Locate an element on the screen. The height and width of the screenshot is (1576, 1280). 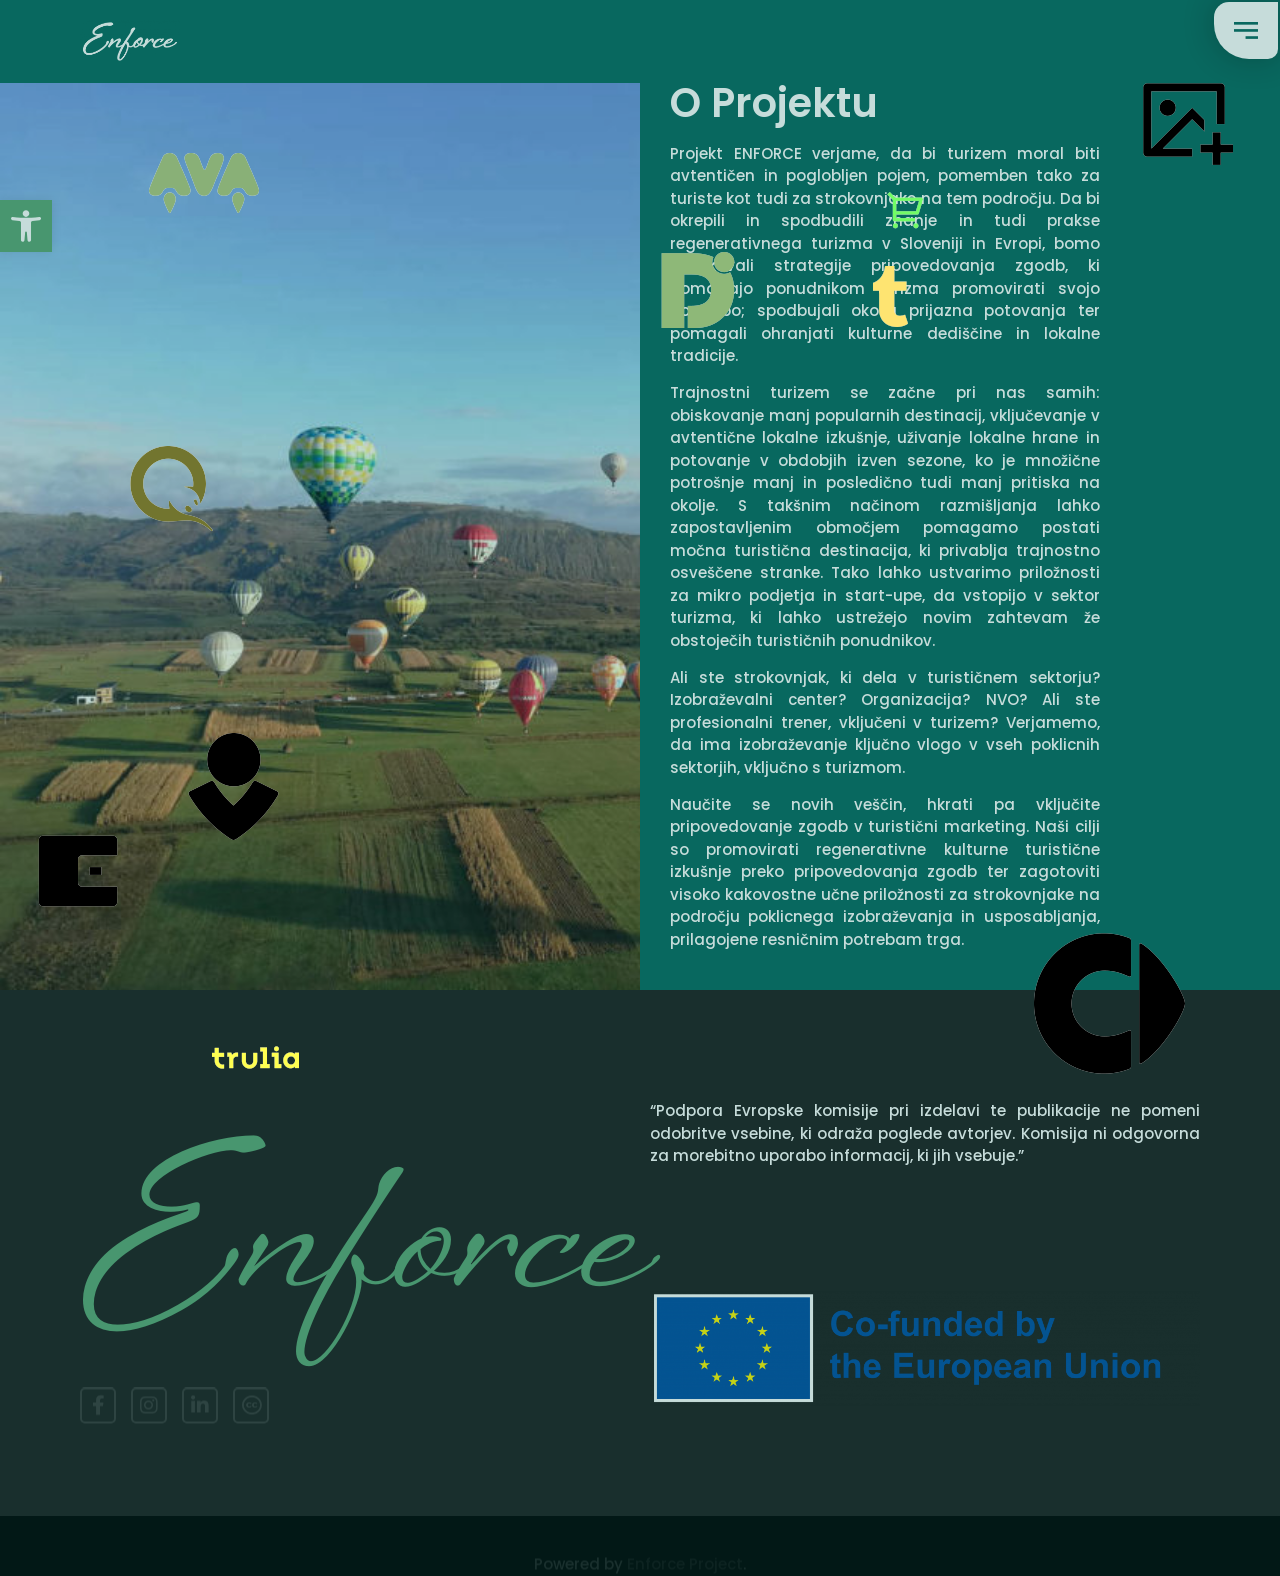
access Qiwi payment services is located at coordinates (171, 488).